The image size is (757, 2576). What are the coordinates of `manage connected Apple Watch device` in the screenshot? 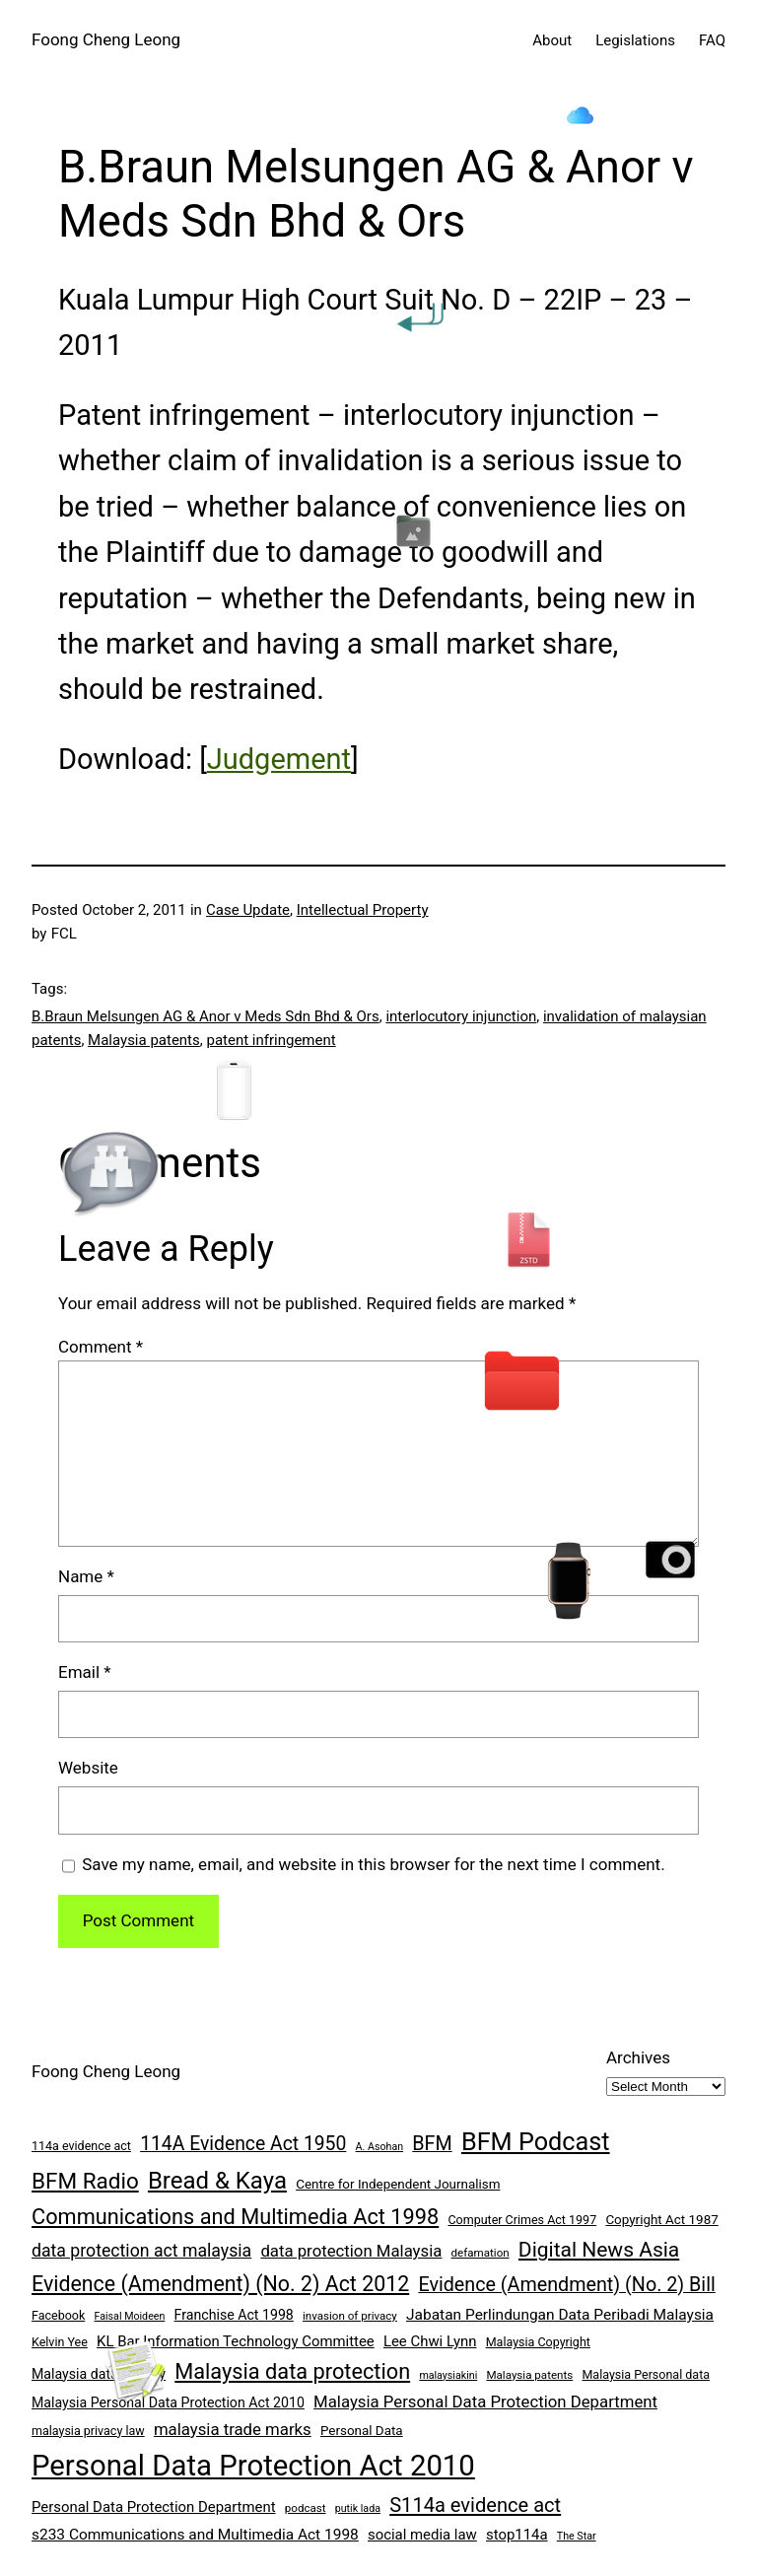 It's located at (568, 1580).